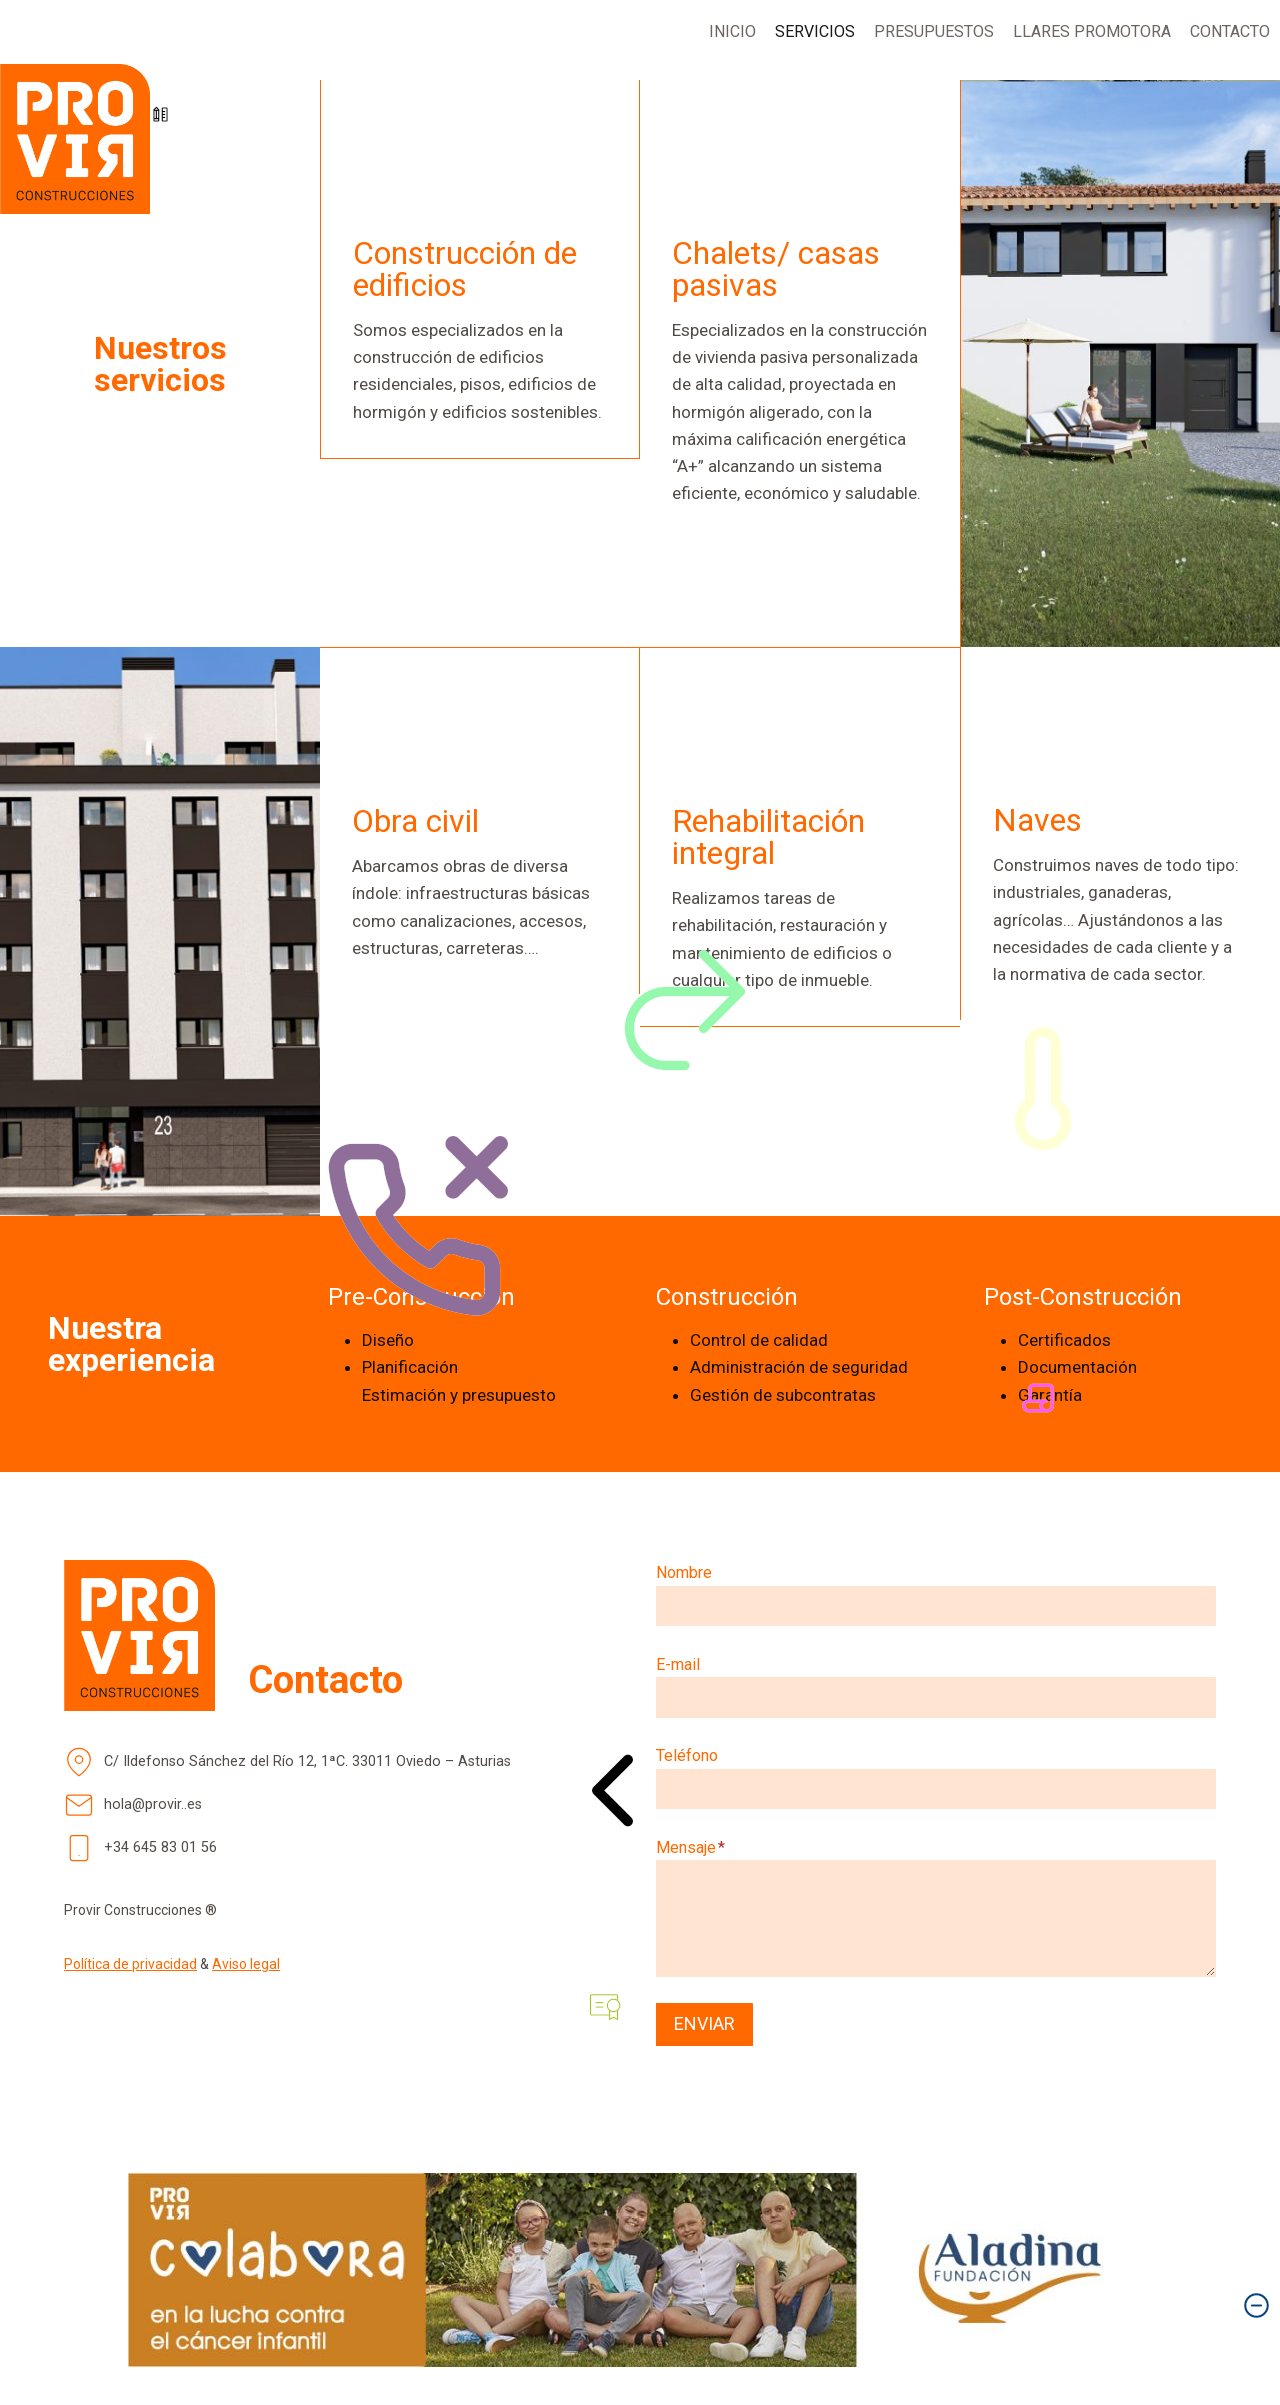 The width and height of the screenshot is (1280, 2405). I want to click on go back to the previous screen, so click(612, 1790).